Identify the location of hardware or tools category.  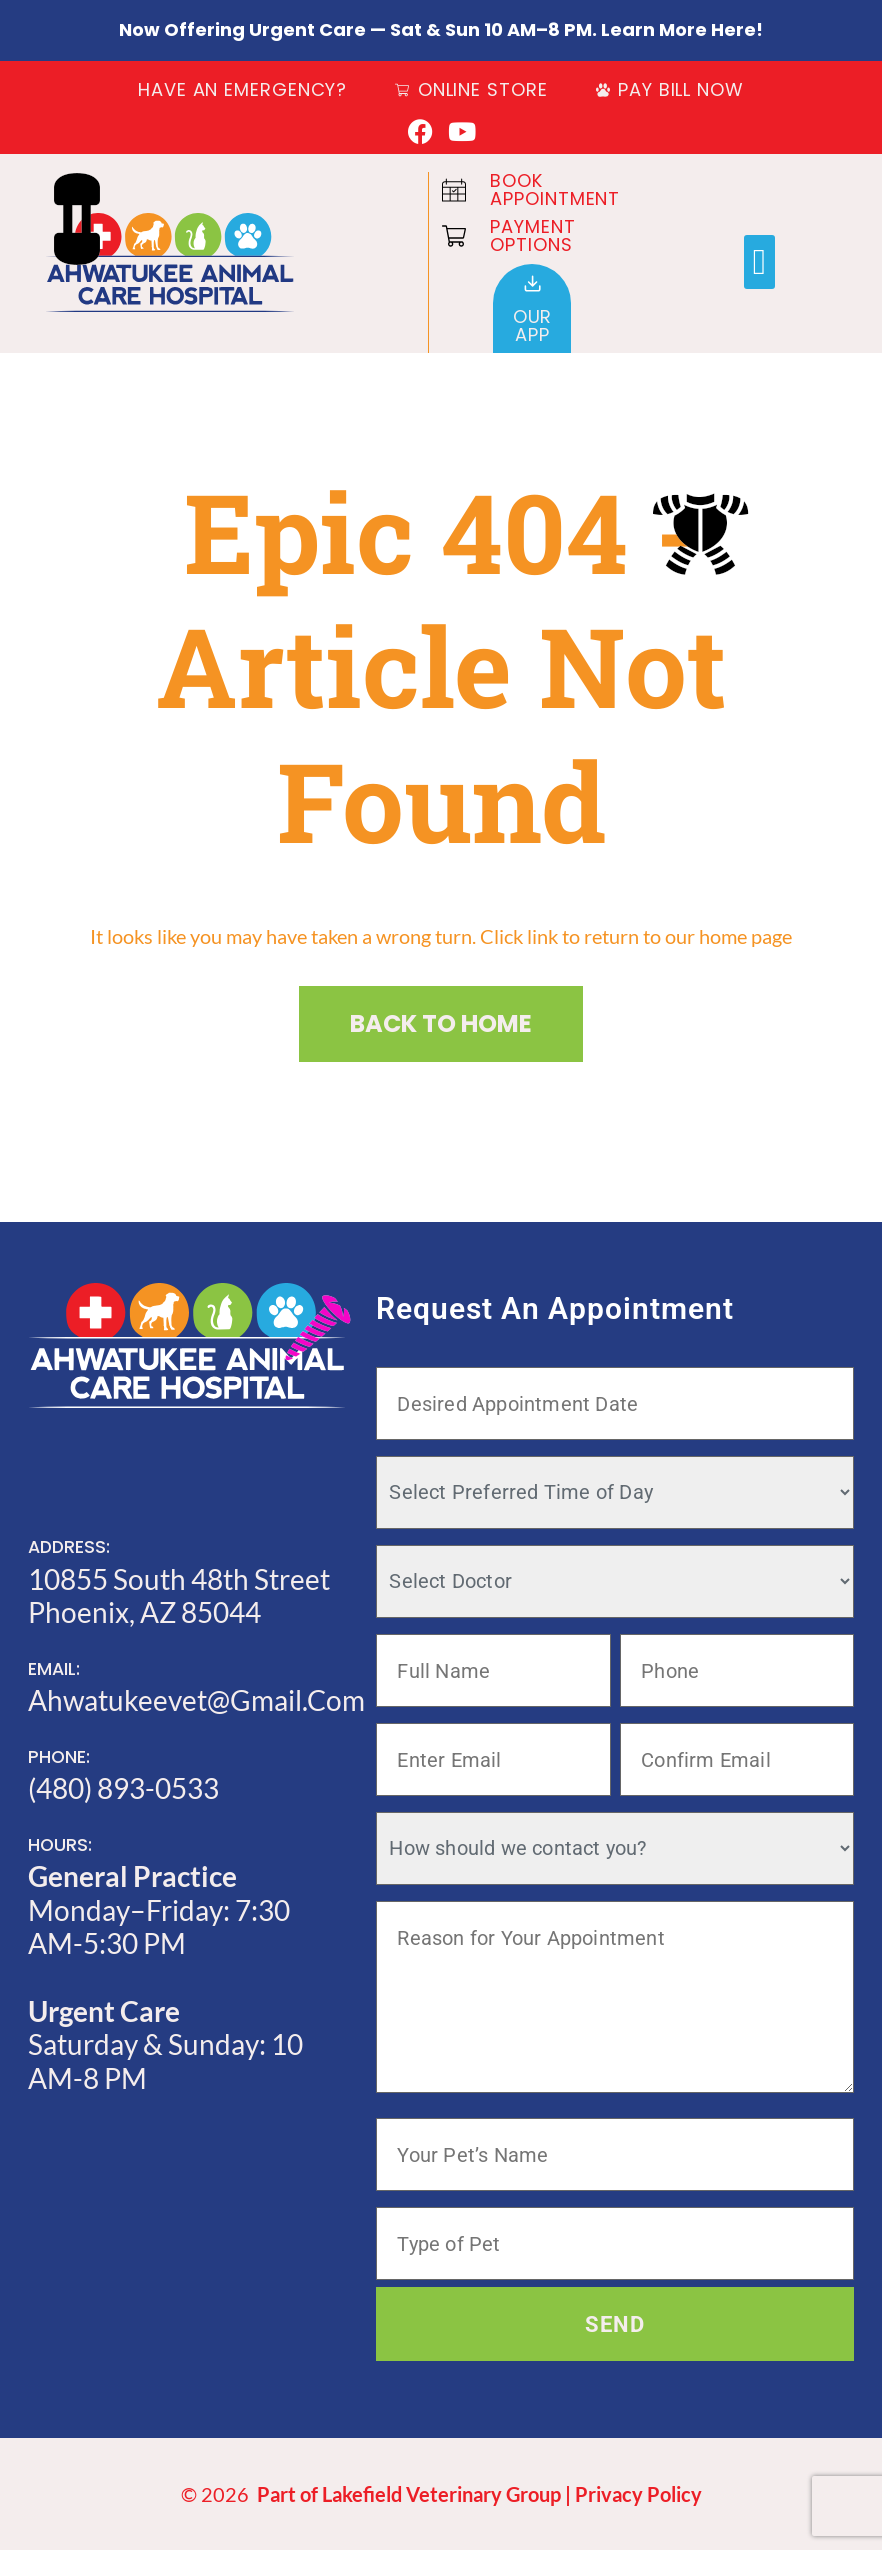
(317, 1327).